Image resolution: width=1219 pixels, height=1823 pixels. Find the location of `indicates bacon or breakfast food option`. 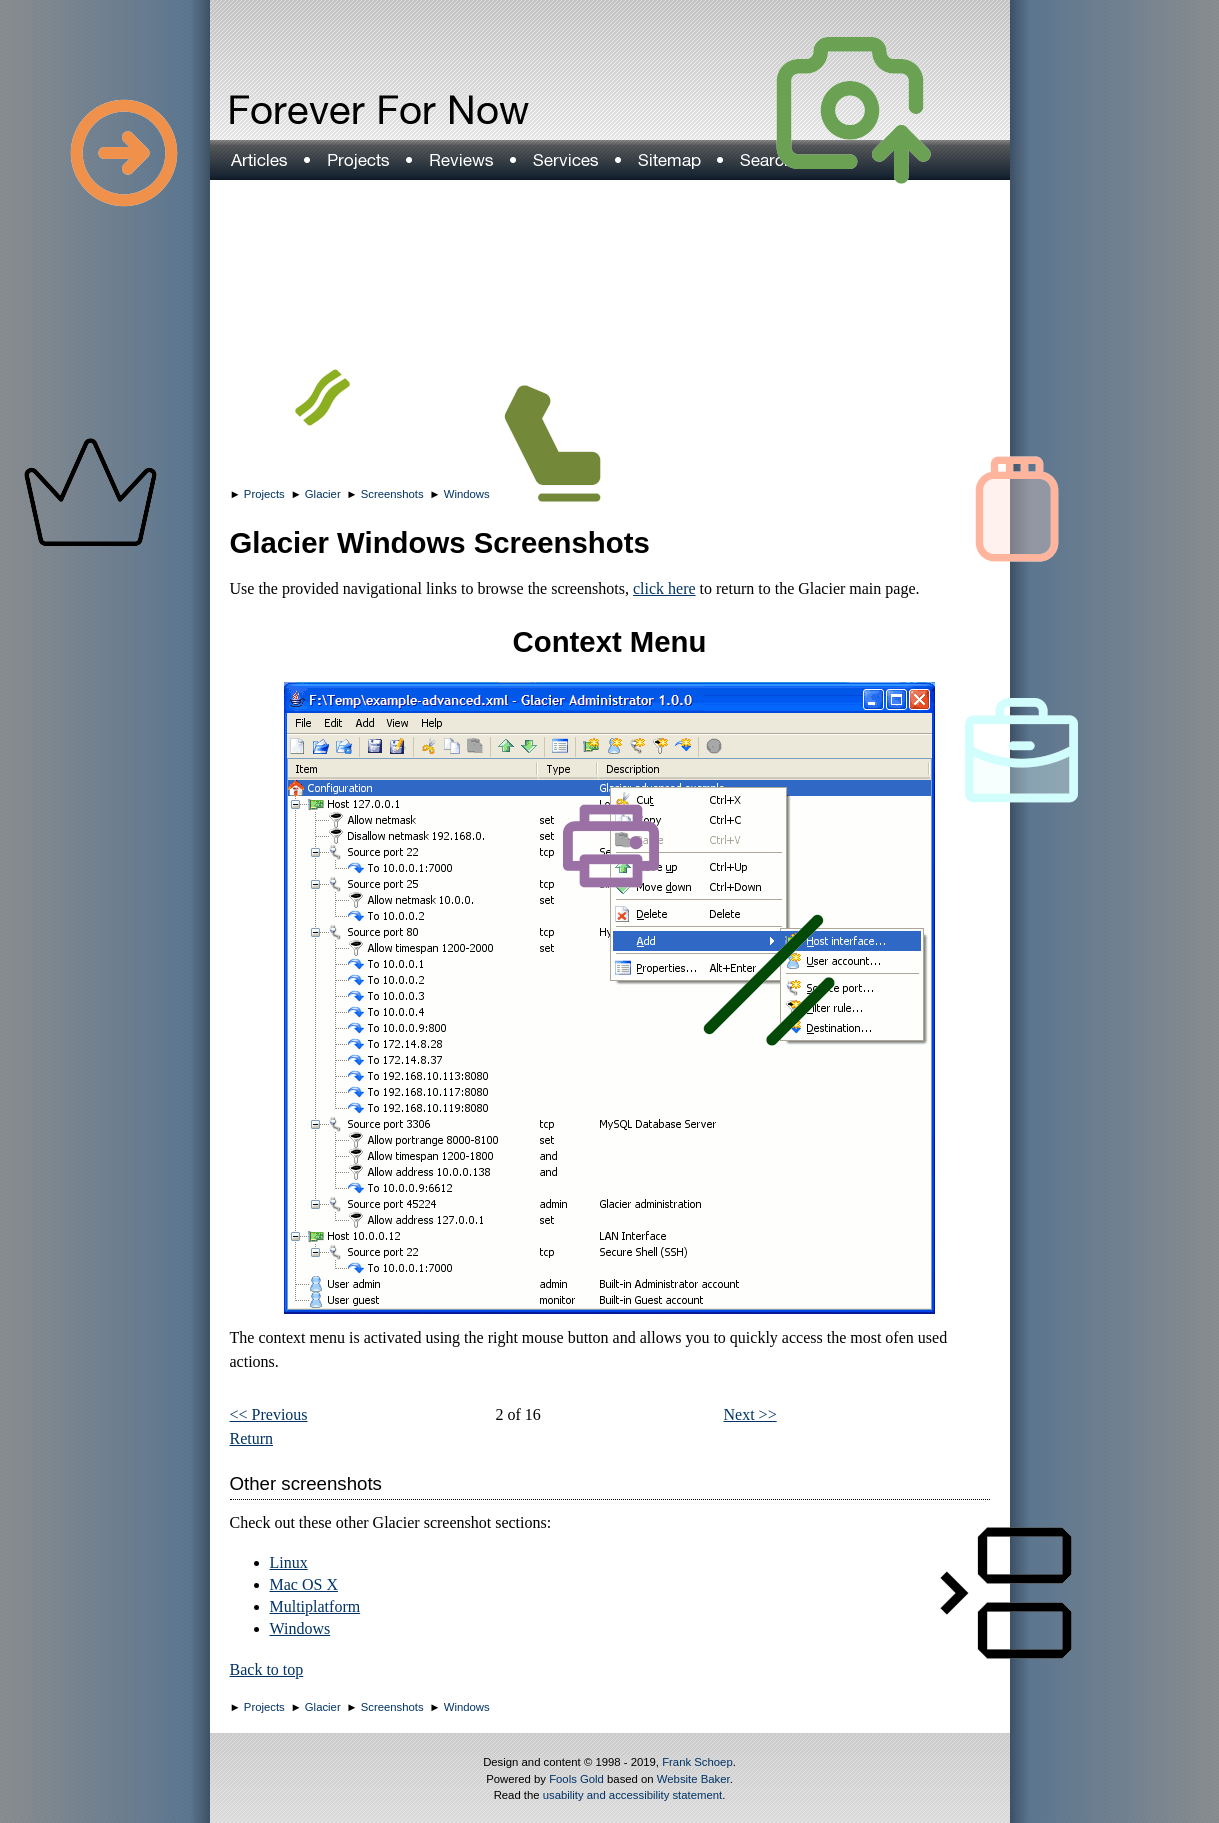

indicates bacon or breakfast food option is located at coordinates (322, 397).